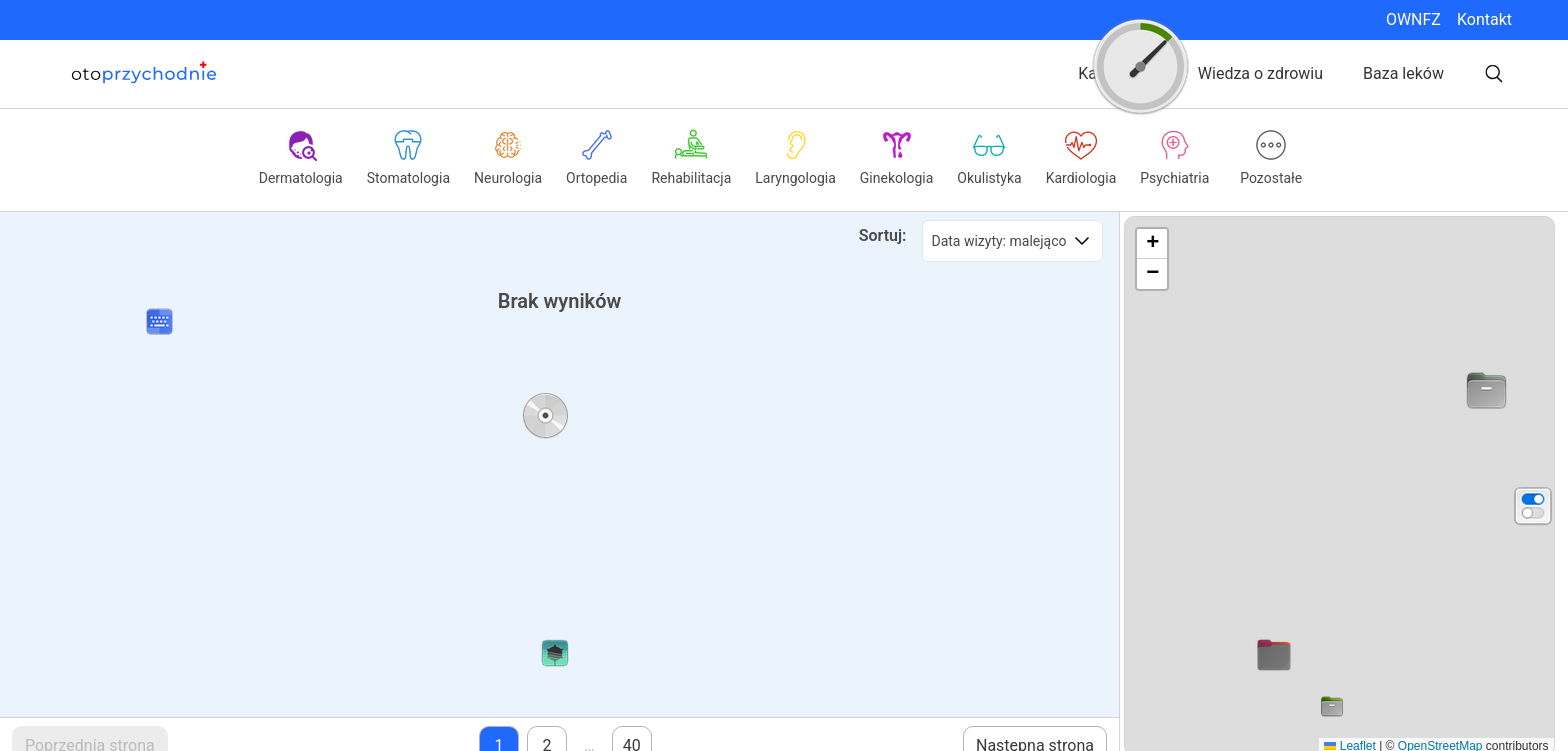 This screenshot has height=751, width=1568. Describe the element at coordinates (545, 415) in the screenshot. I see `indicates a blu-ray disc drive or media` at that location.